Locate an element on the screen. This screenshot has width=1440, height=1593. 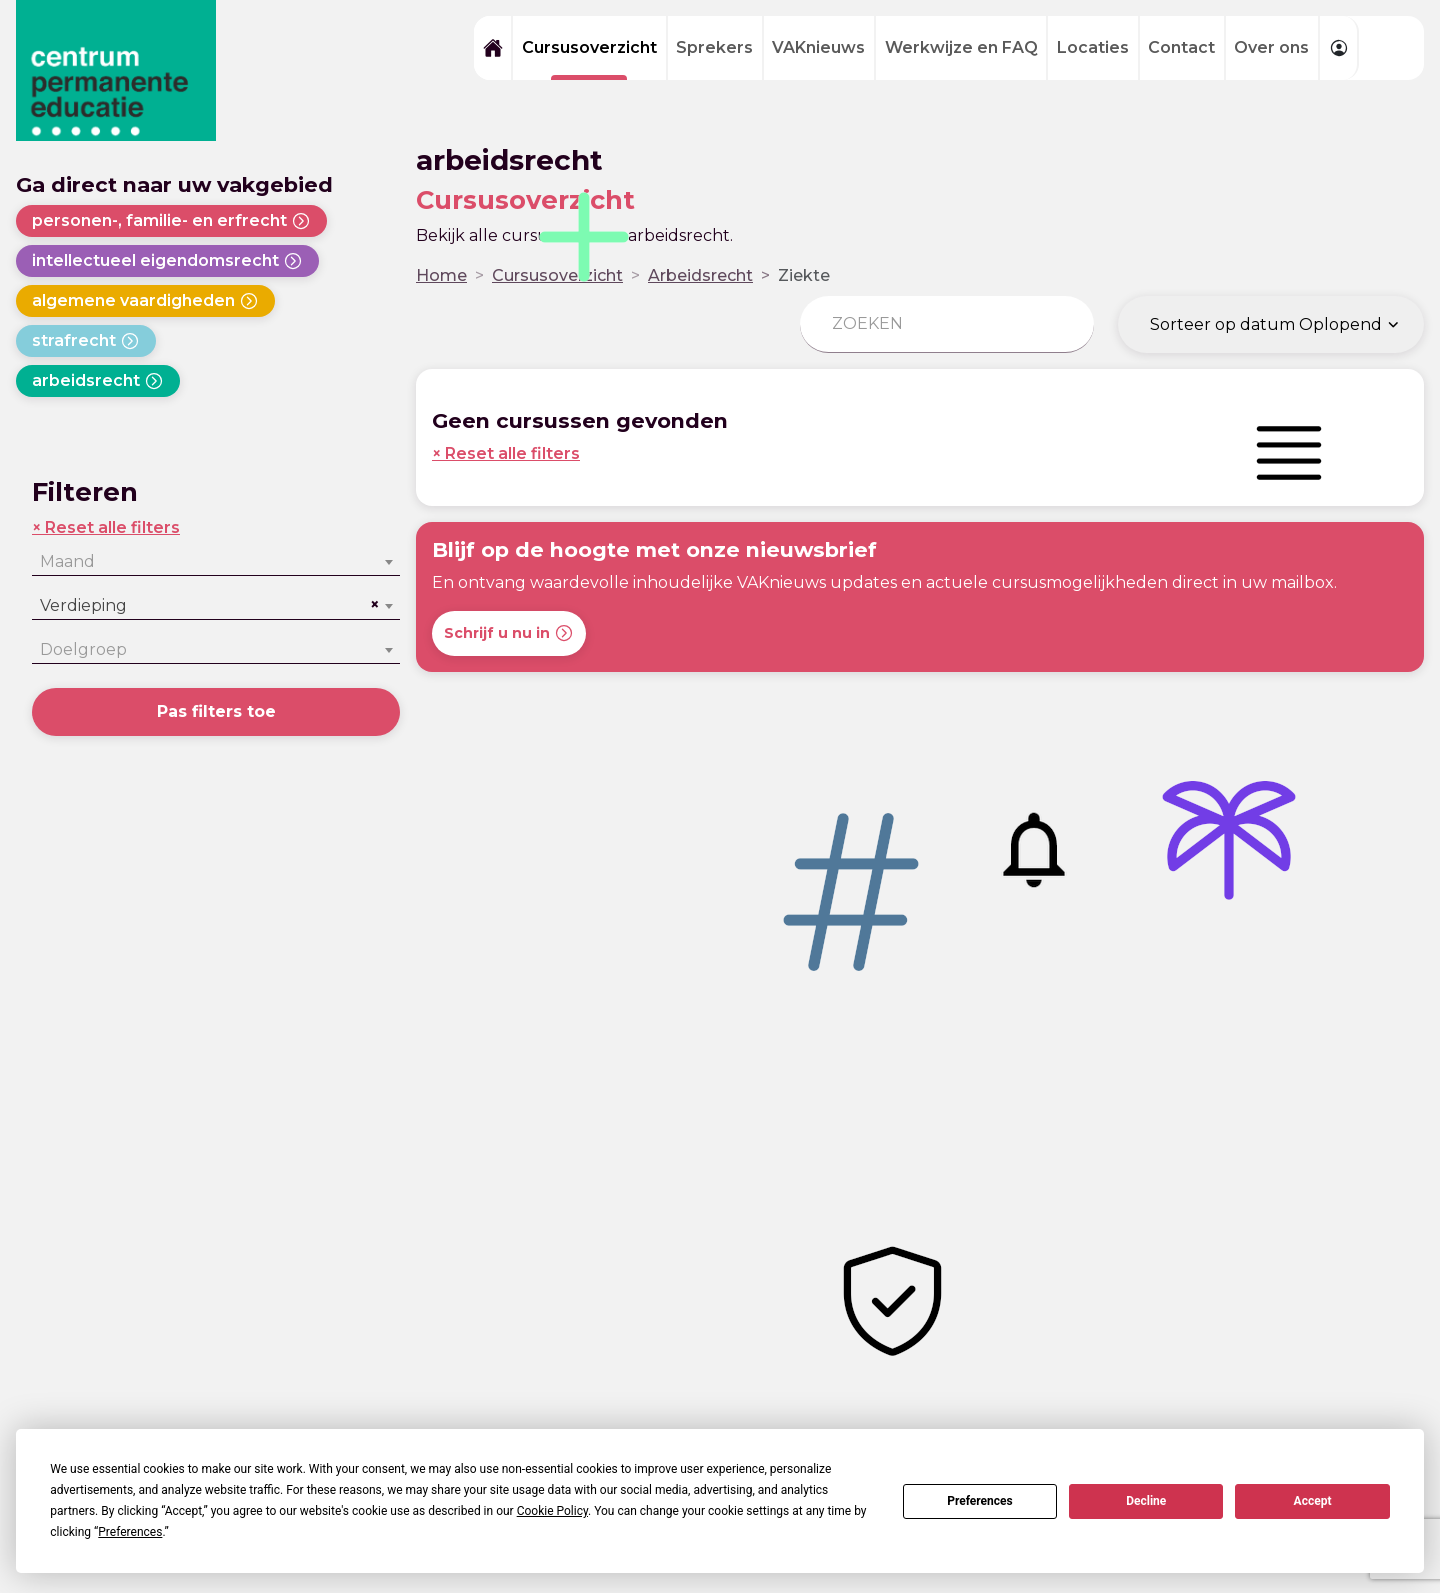
indicates tropical or beach-themed content is located at coordinates (1229, 838).